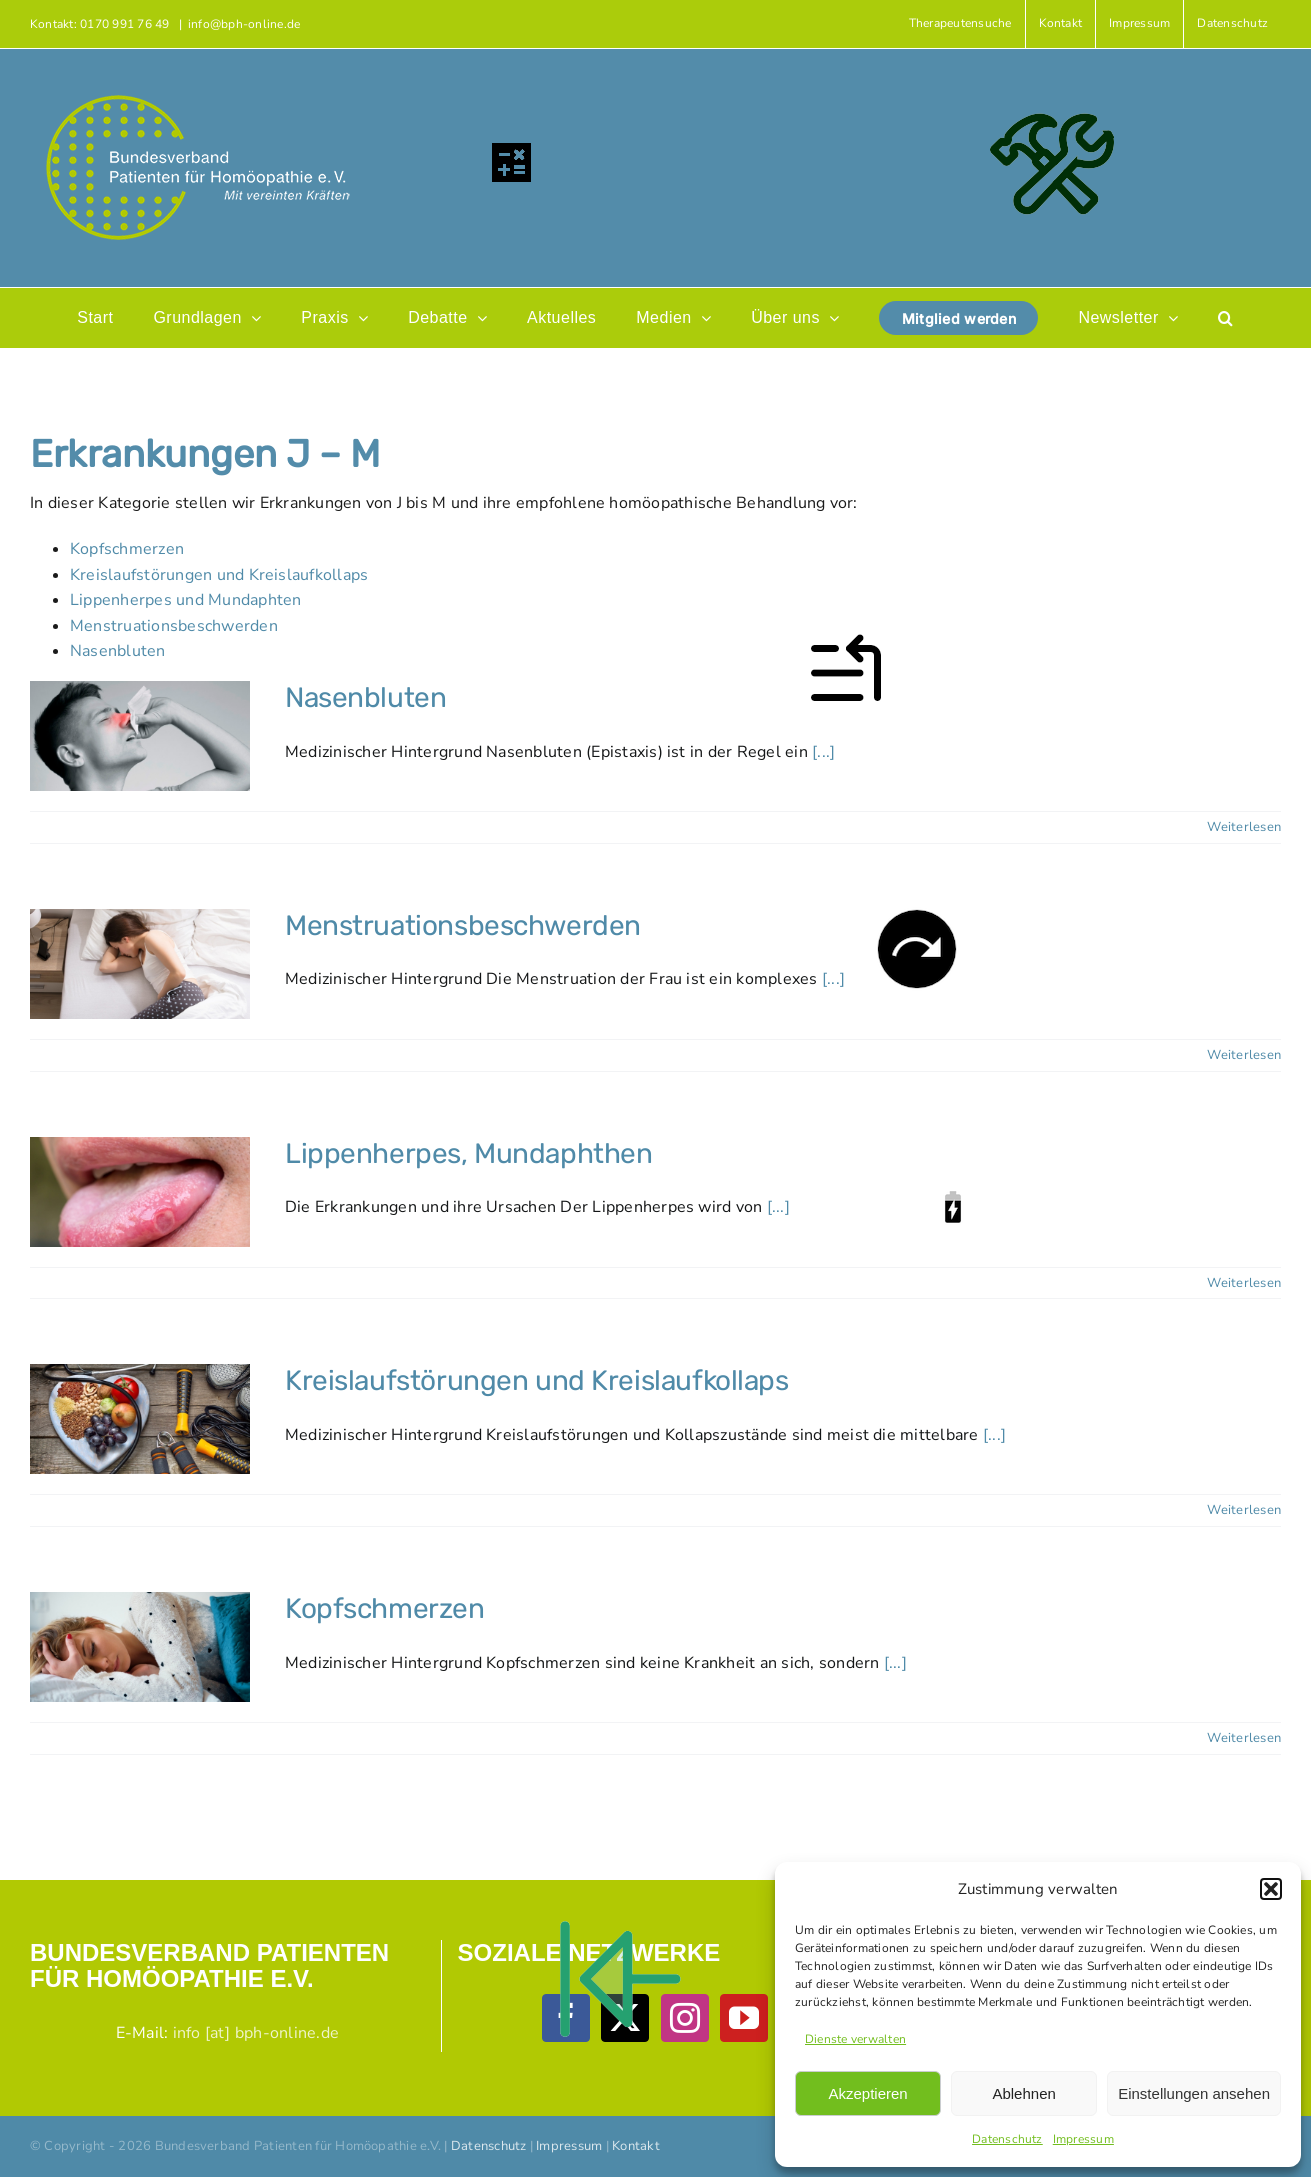  Describe the element at coordinates (846, 673) in the screenshot. I see `move item to the top of the list` at that location.